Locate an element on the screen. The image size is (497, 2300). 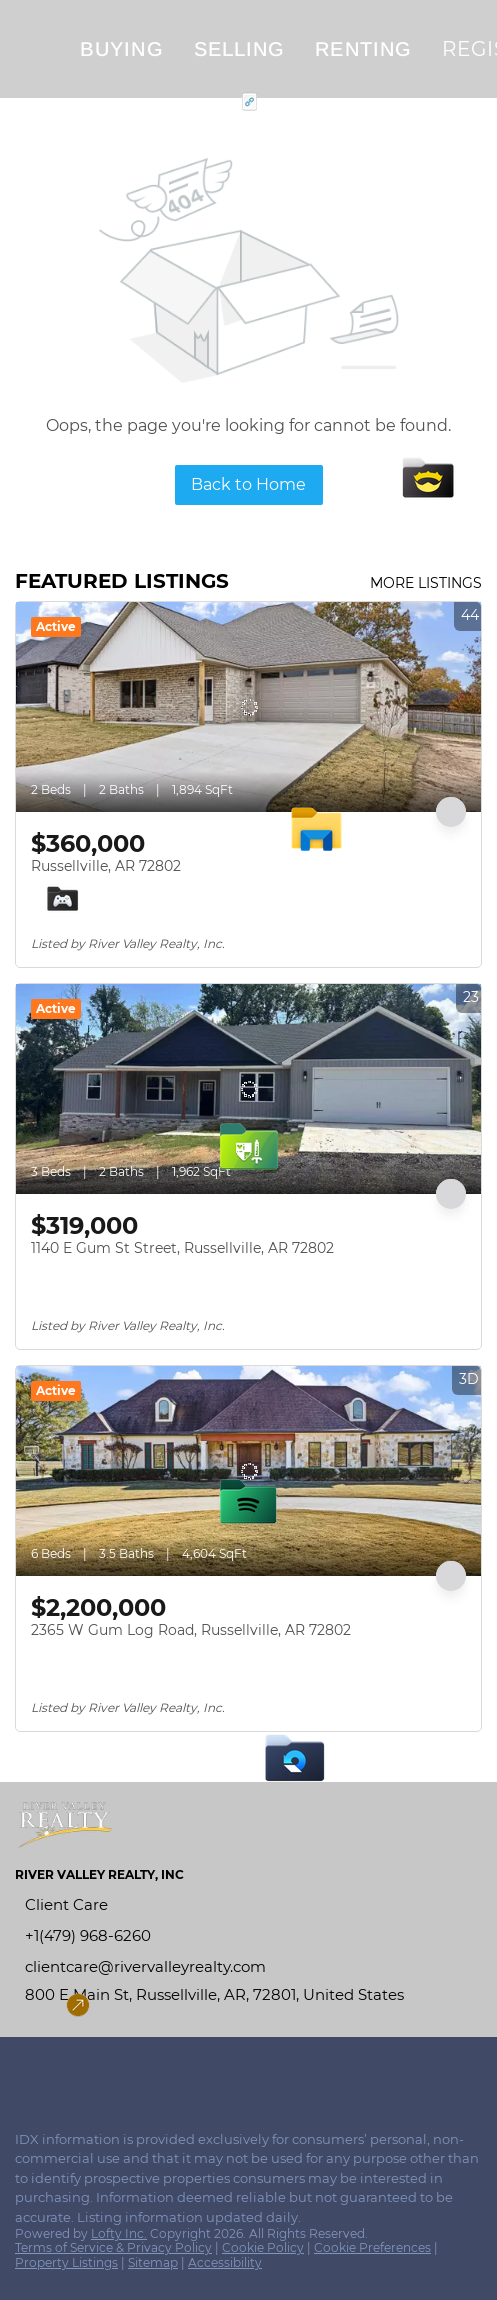
open windows file explorer is located at coordinates (316, 828).